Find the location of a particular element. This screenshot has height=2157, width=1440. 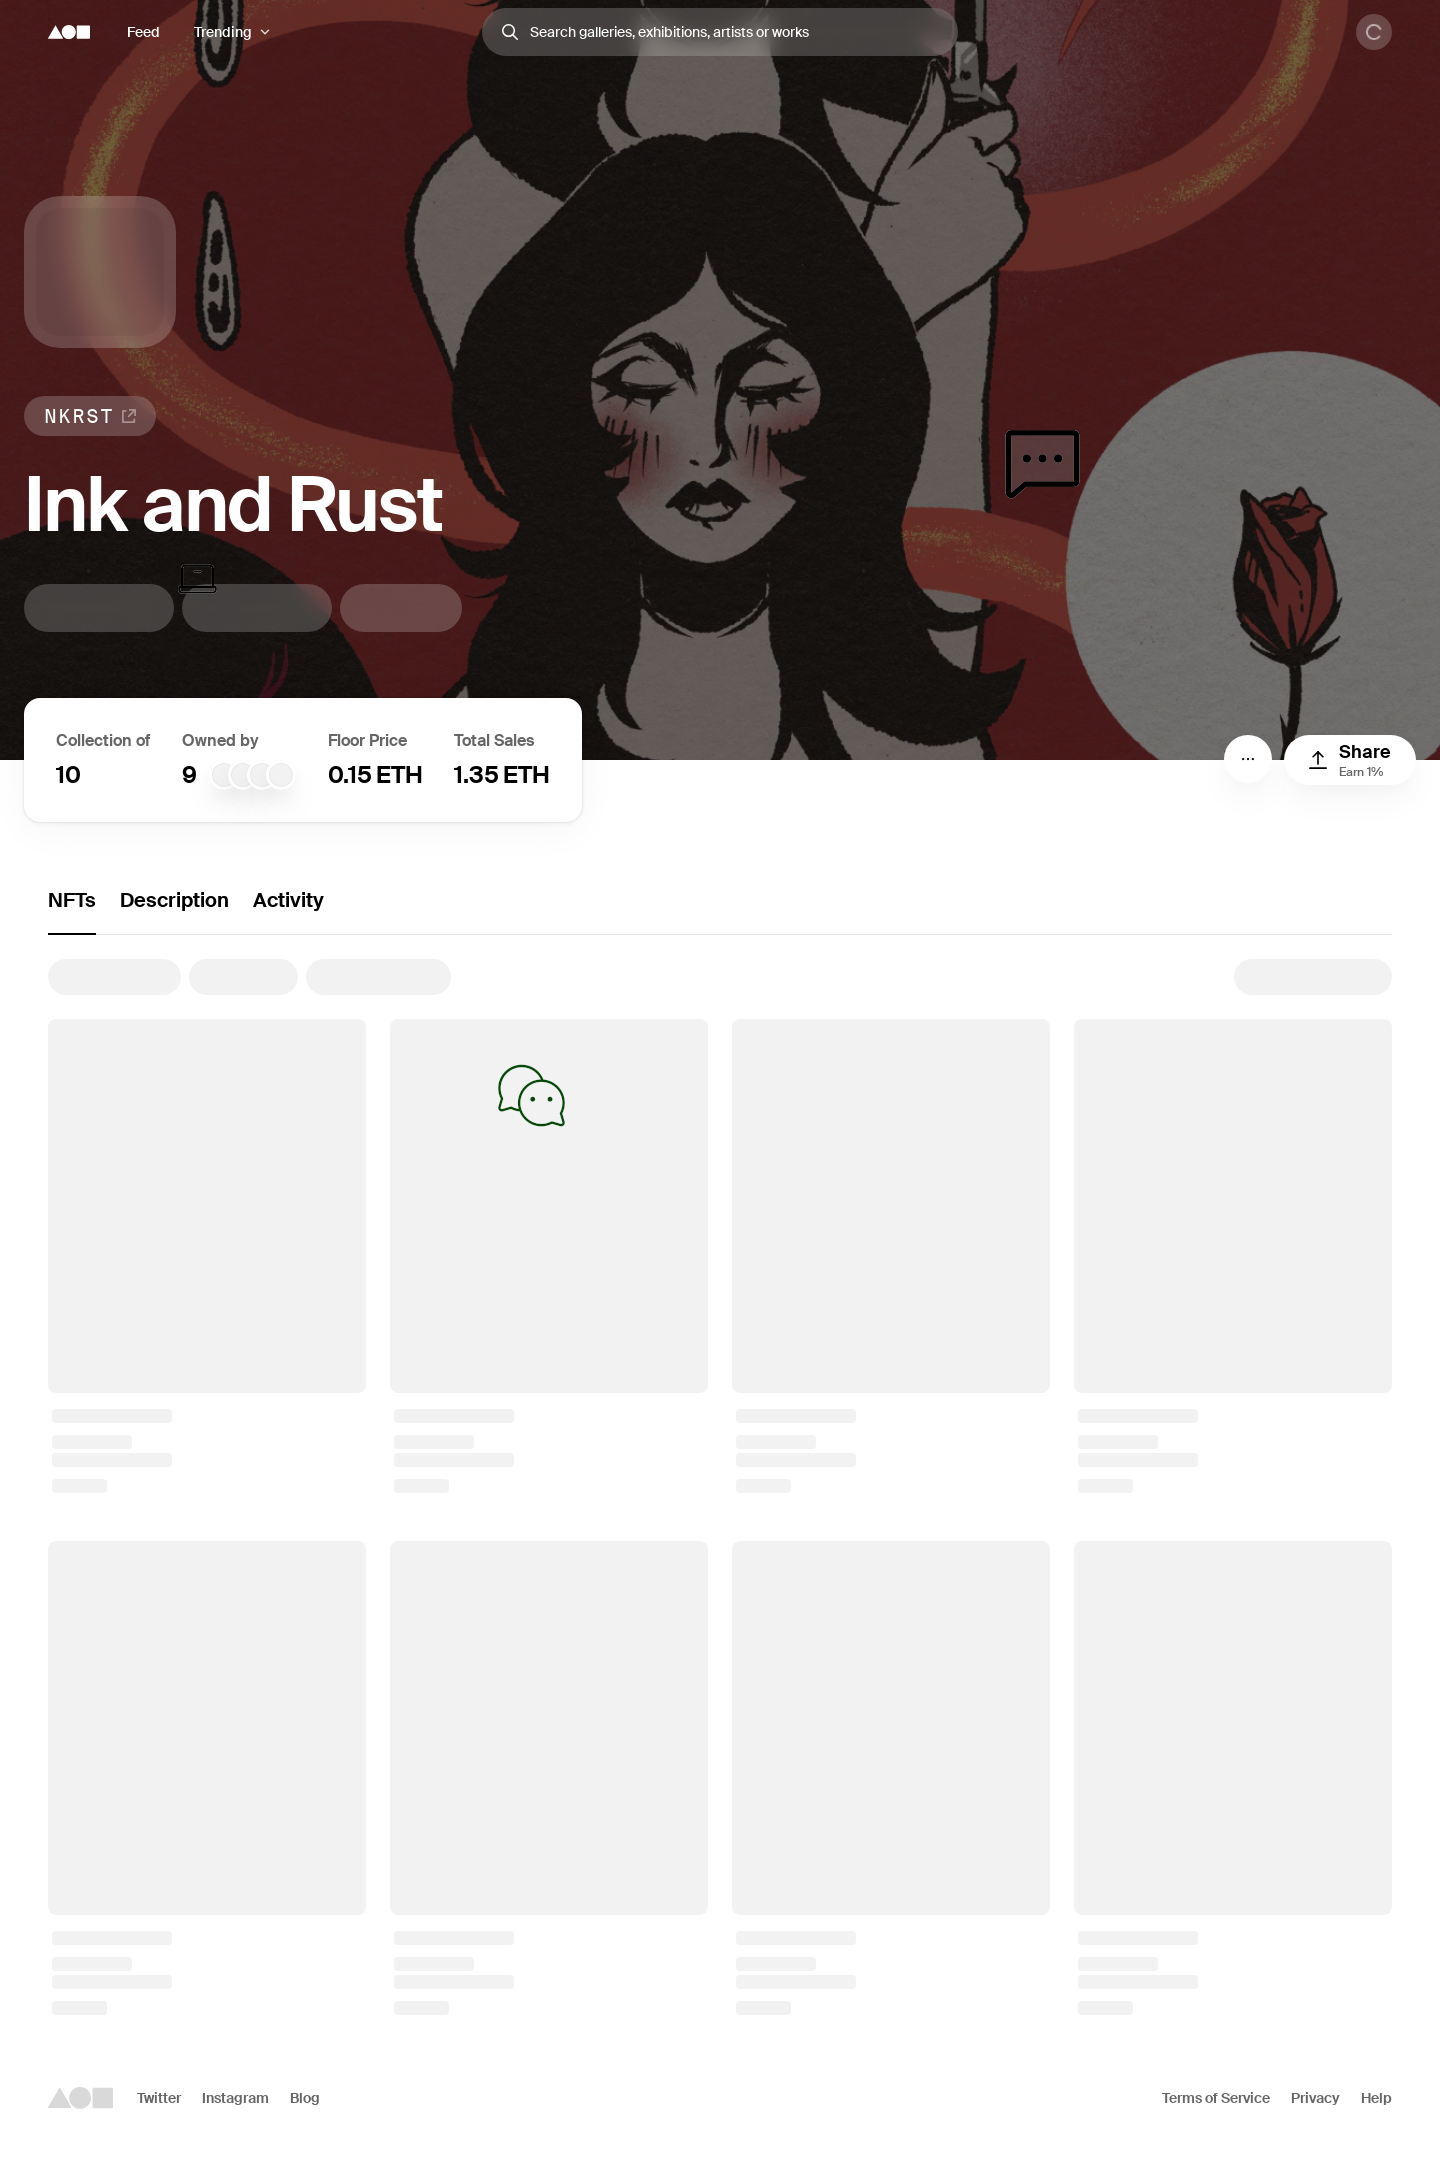

switch to desktop or laptop view is located at coordinates (197, 578).